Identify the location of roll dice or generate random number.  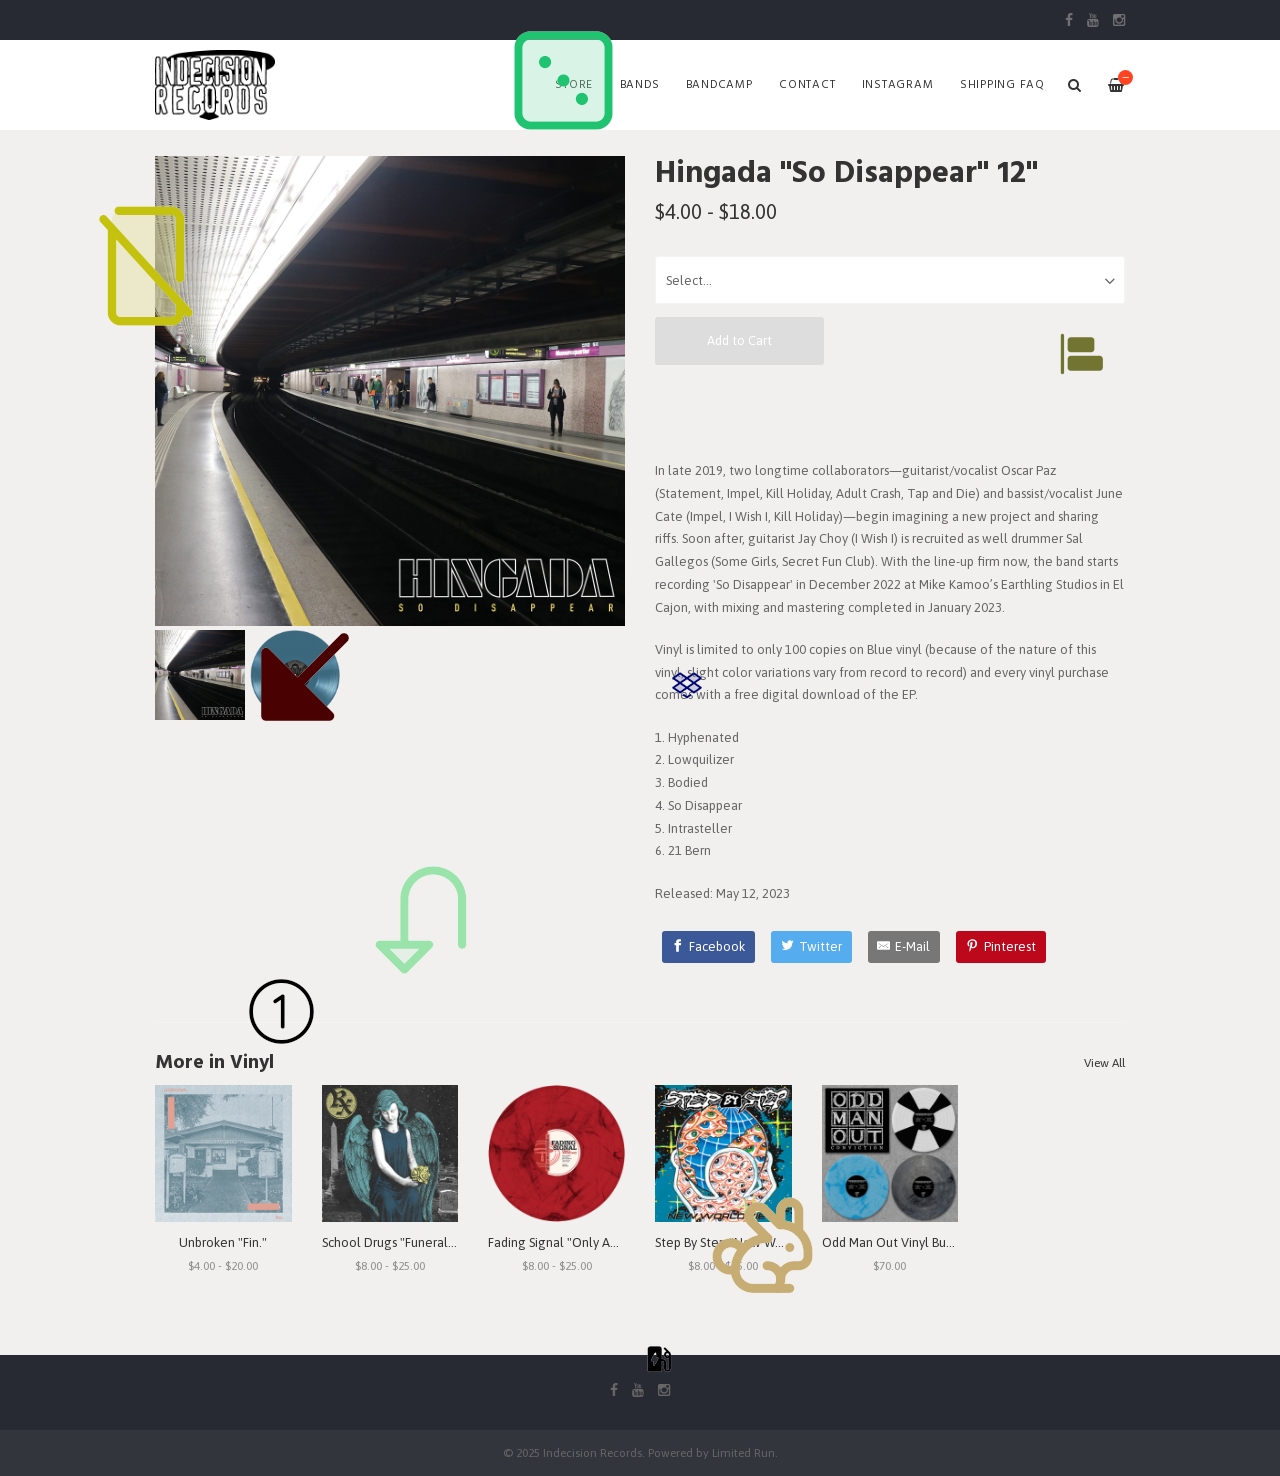
(563, 80).